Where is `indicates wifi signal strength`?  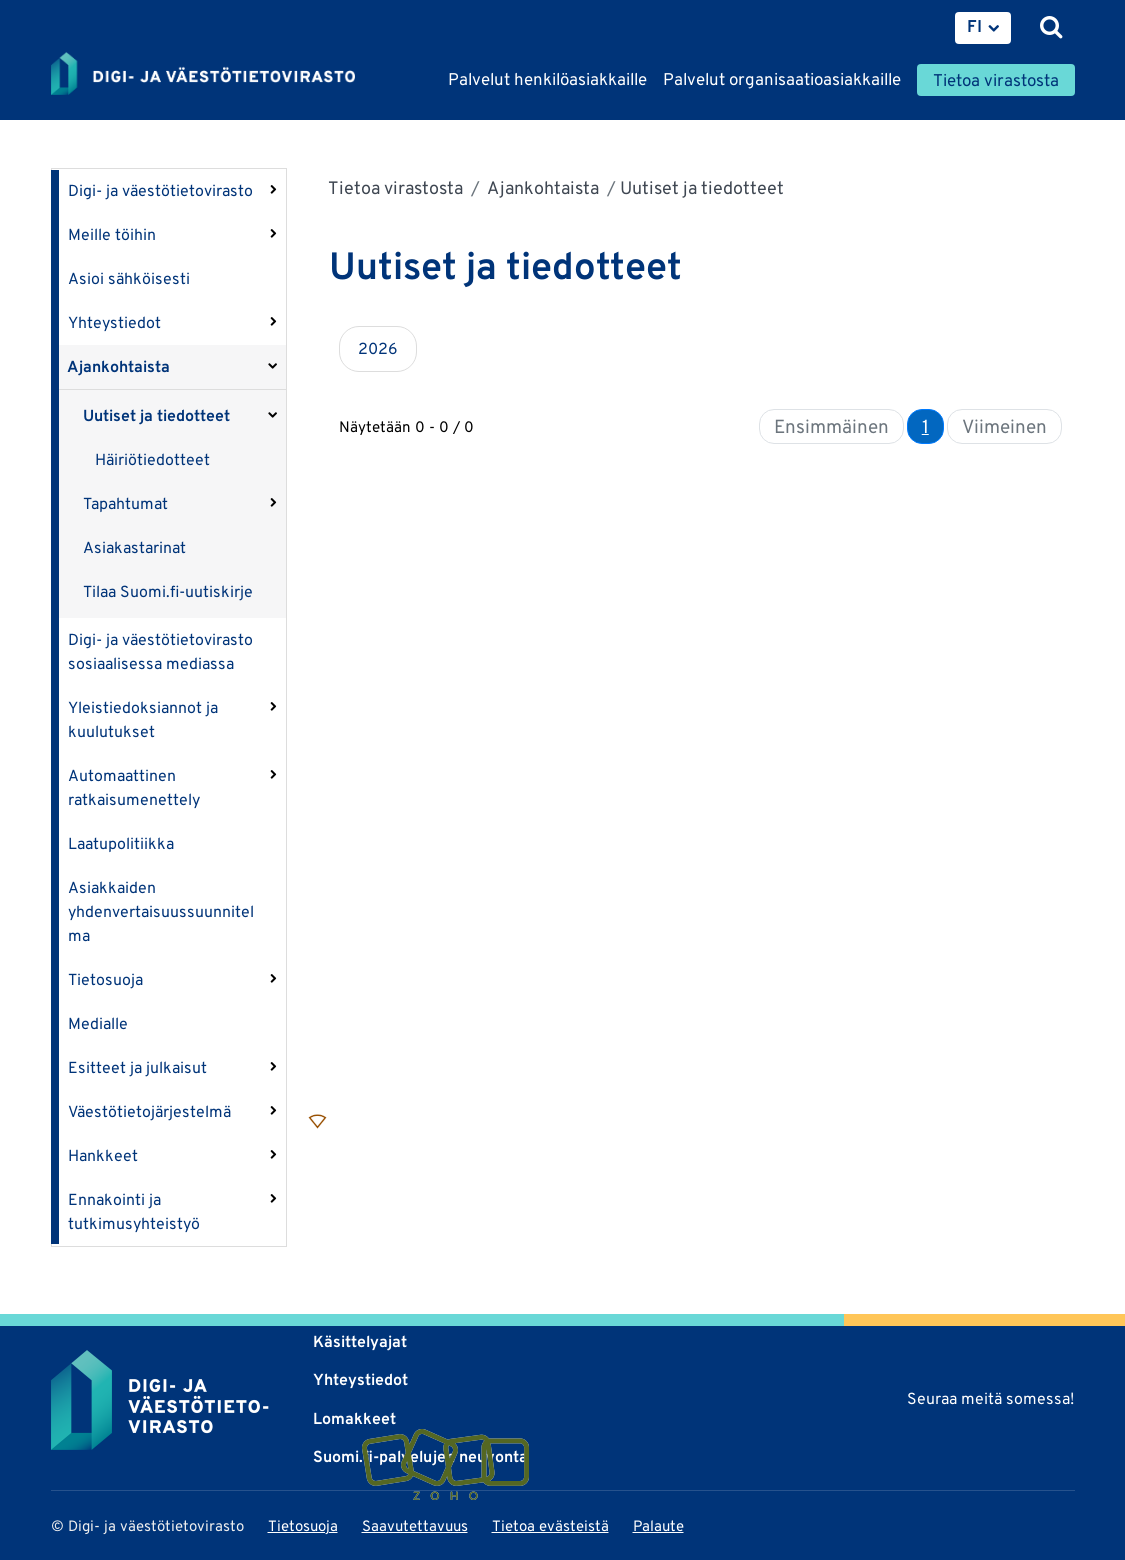
indicates wifi signal strength is located at coordinates (317, 1121).